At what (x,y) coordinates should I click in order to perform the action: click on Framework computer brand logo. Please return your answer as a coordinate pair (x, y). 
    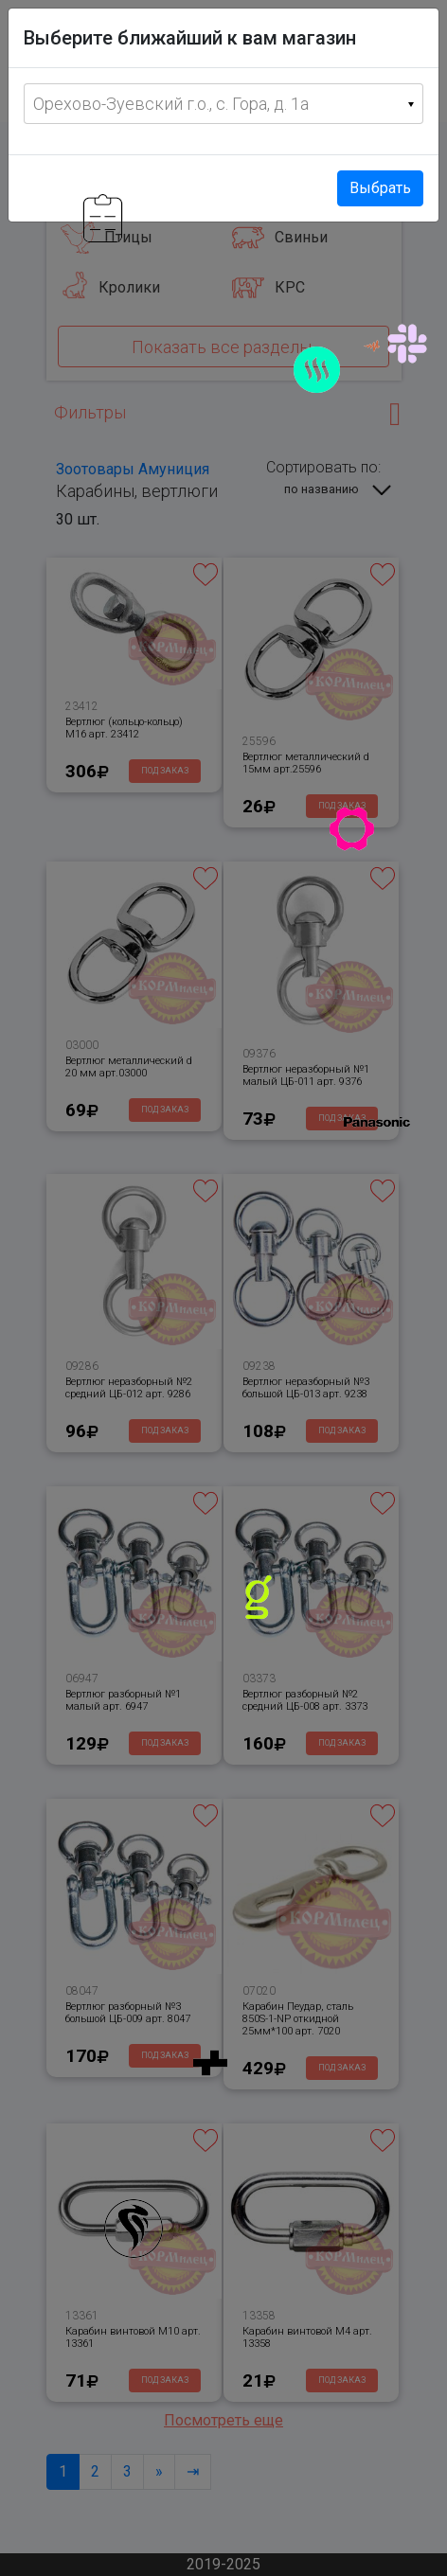
    Looking at the image, I should click on (351, 828).